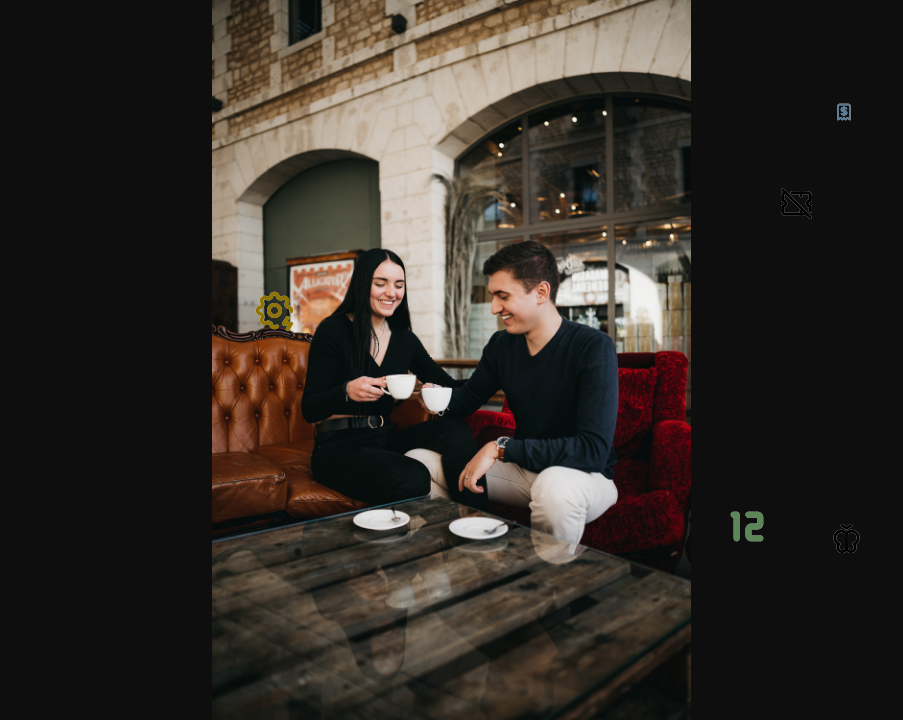  What do you see at coordinates (844, 112) in the screenshot?
I see `view payment receipt` at bounding box center [844, 112].